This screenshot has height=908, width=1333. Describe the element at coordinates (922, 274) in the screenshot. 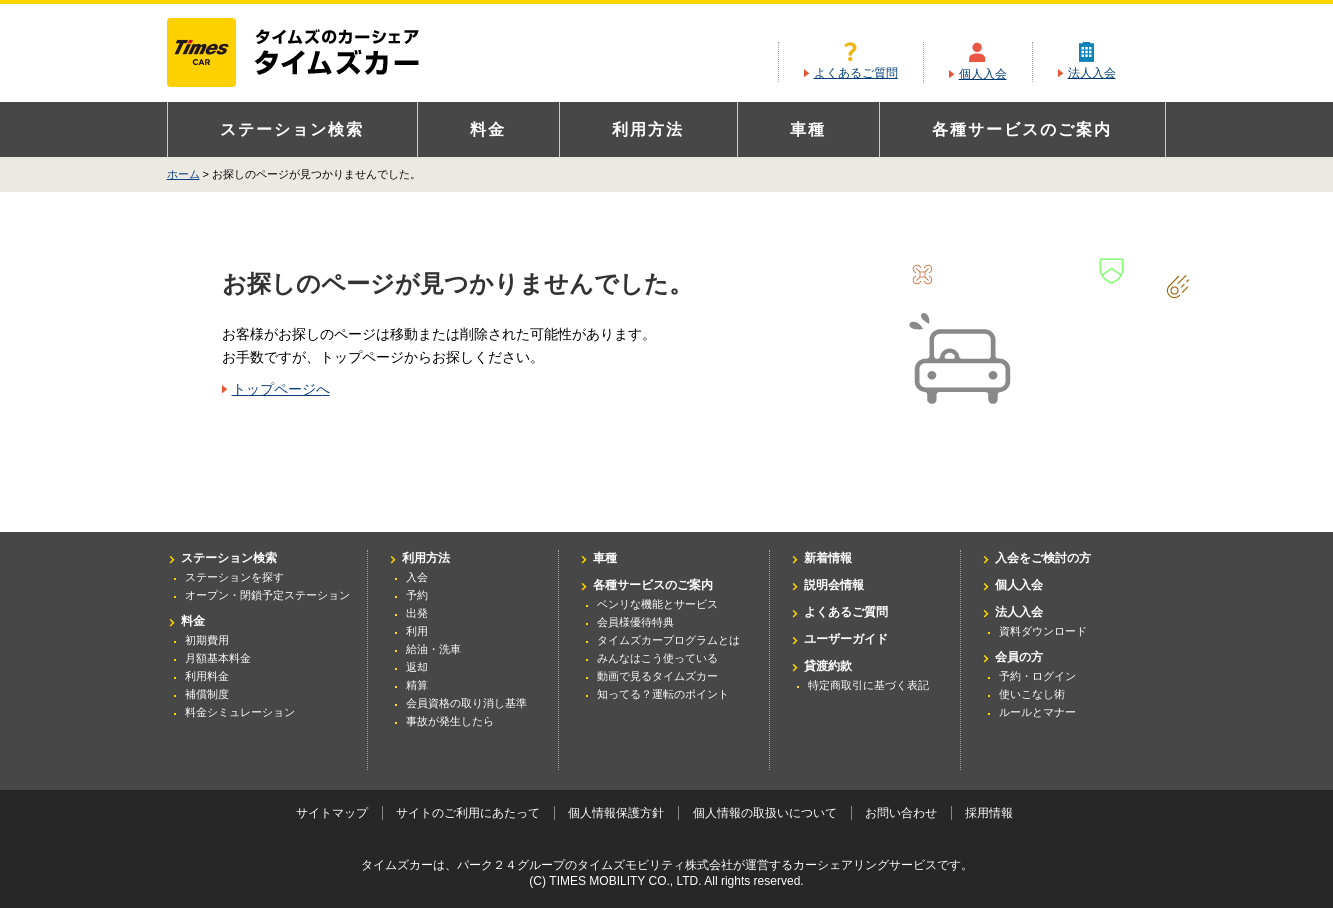

I see `access drone controls` at that location.